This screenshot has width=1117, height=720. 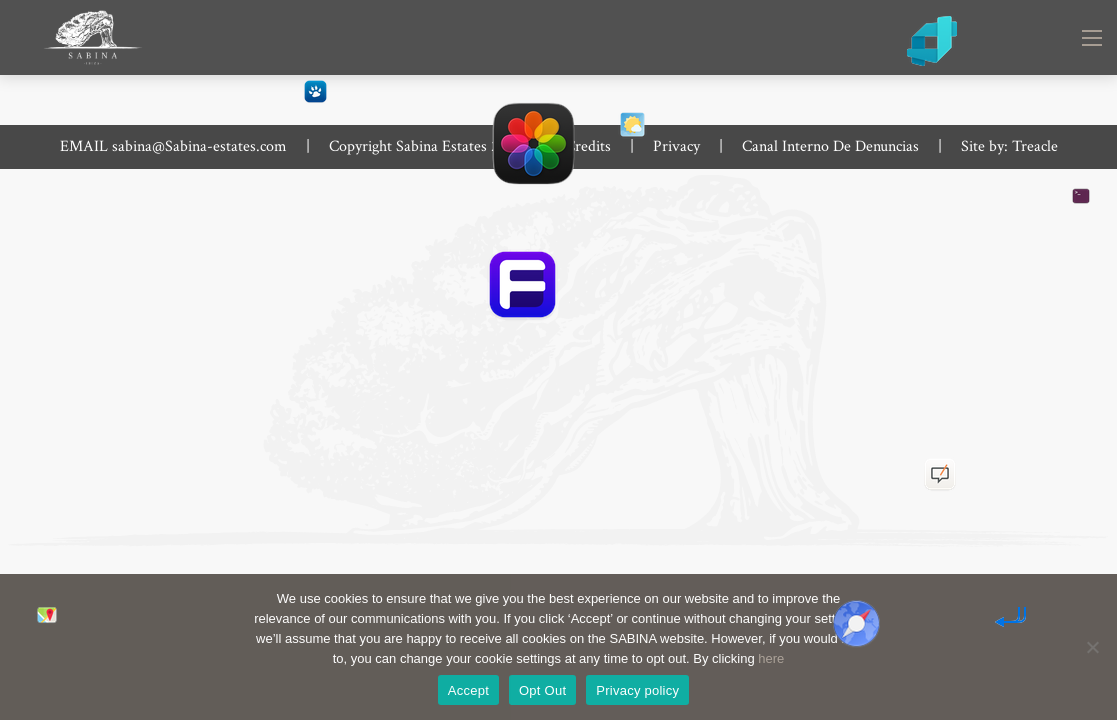 What do you see at coordinates (1010, 615) in the screenshot?
I see `reply to all recipients of an email` at bounding box center [1010, 615].